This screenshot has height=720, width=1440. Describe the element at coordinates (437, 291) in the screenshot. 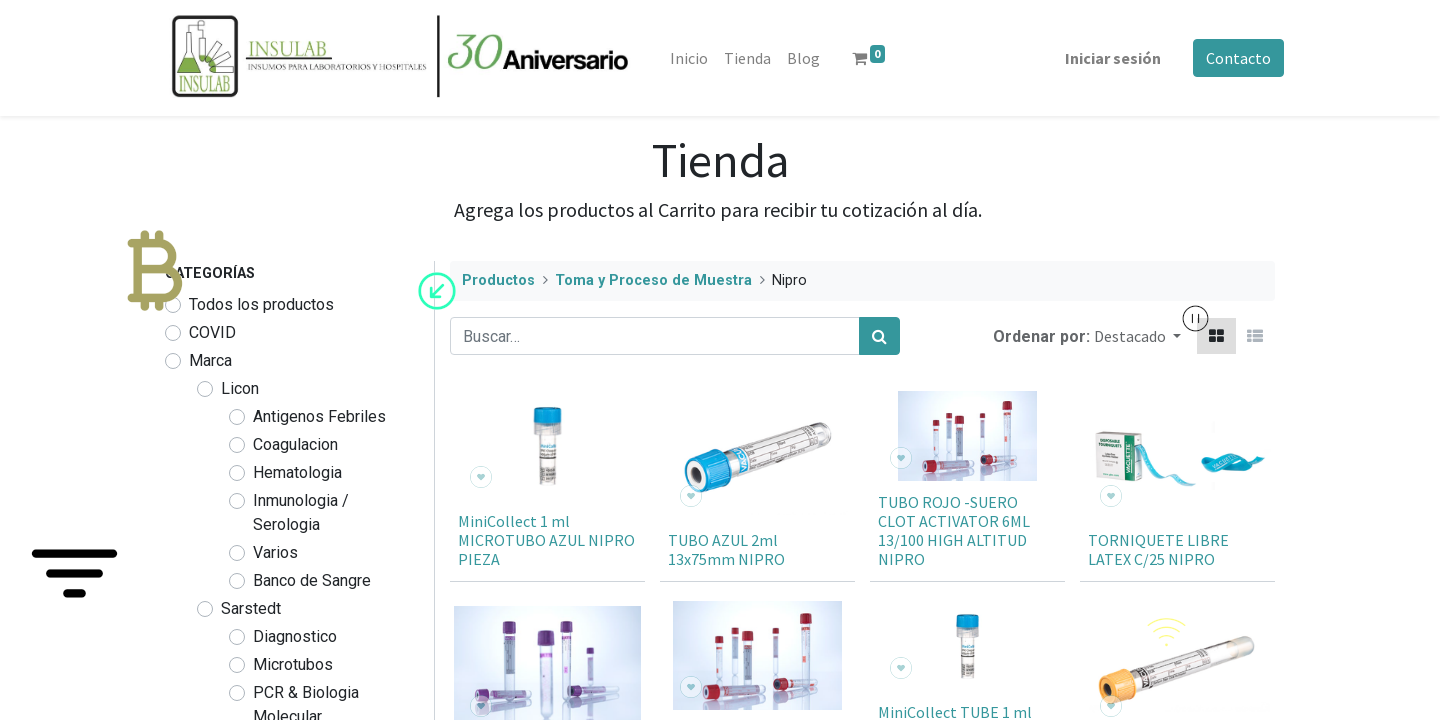

I see `navigate to previous or lower-left content` at that location.